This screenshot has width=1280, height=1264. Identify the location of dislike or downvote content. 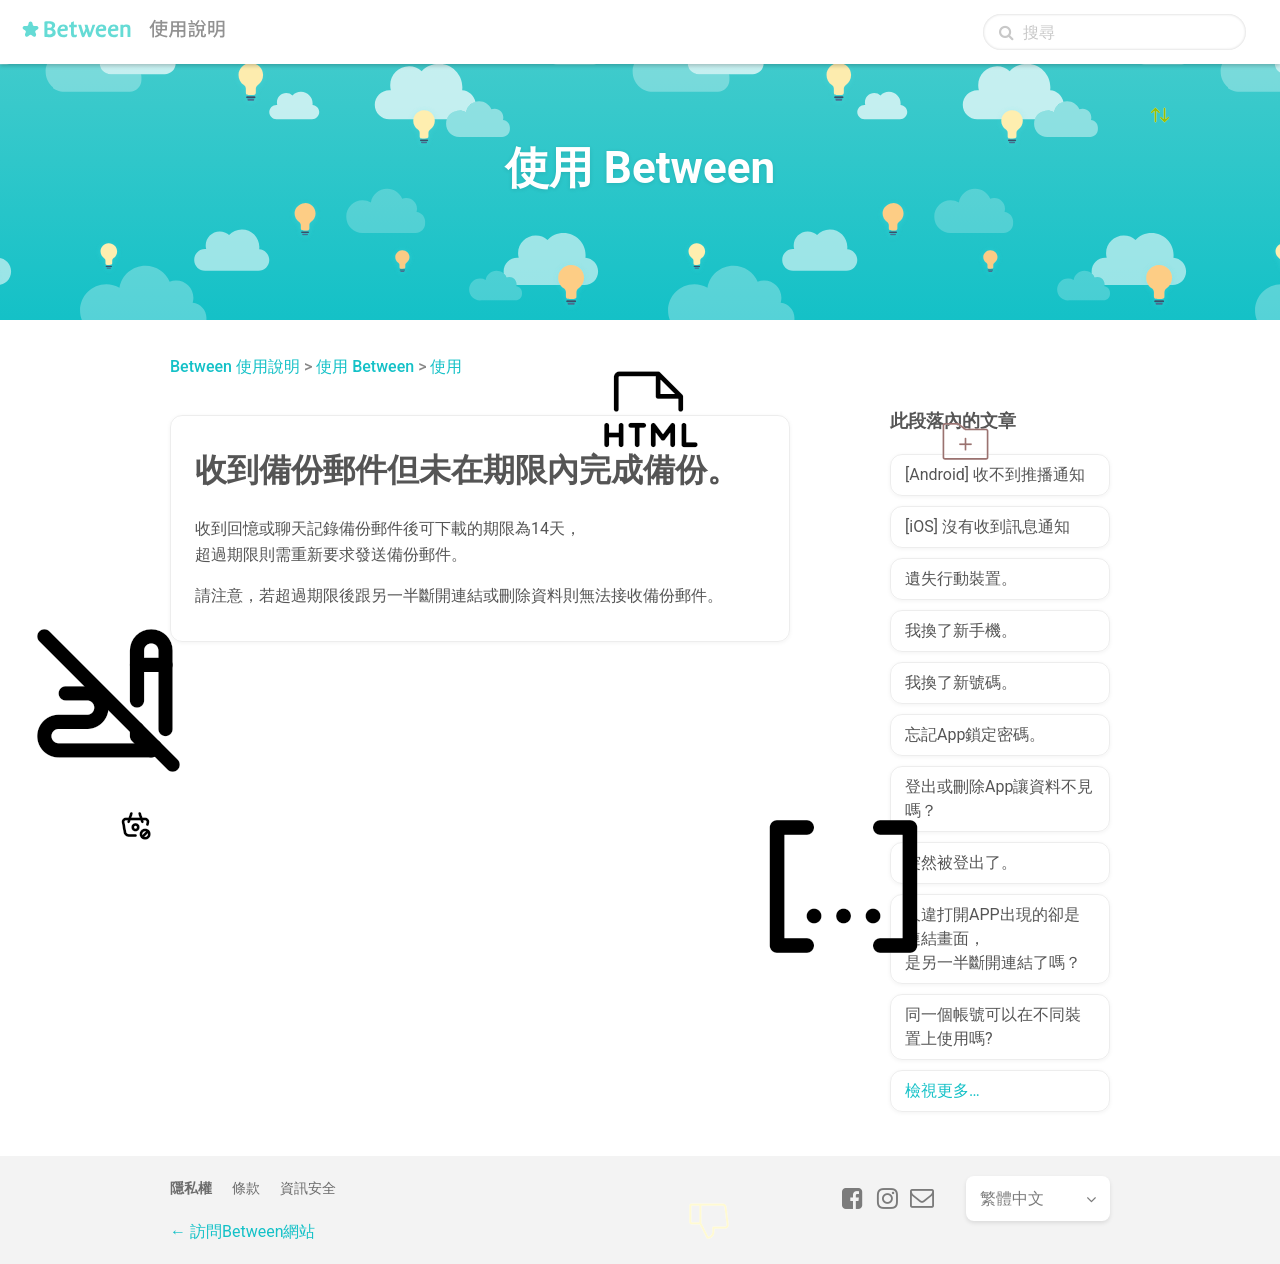
(709, 1219).